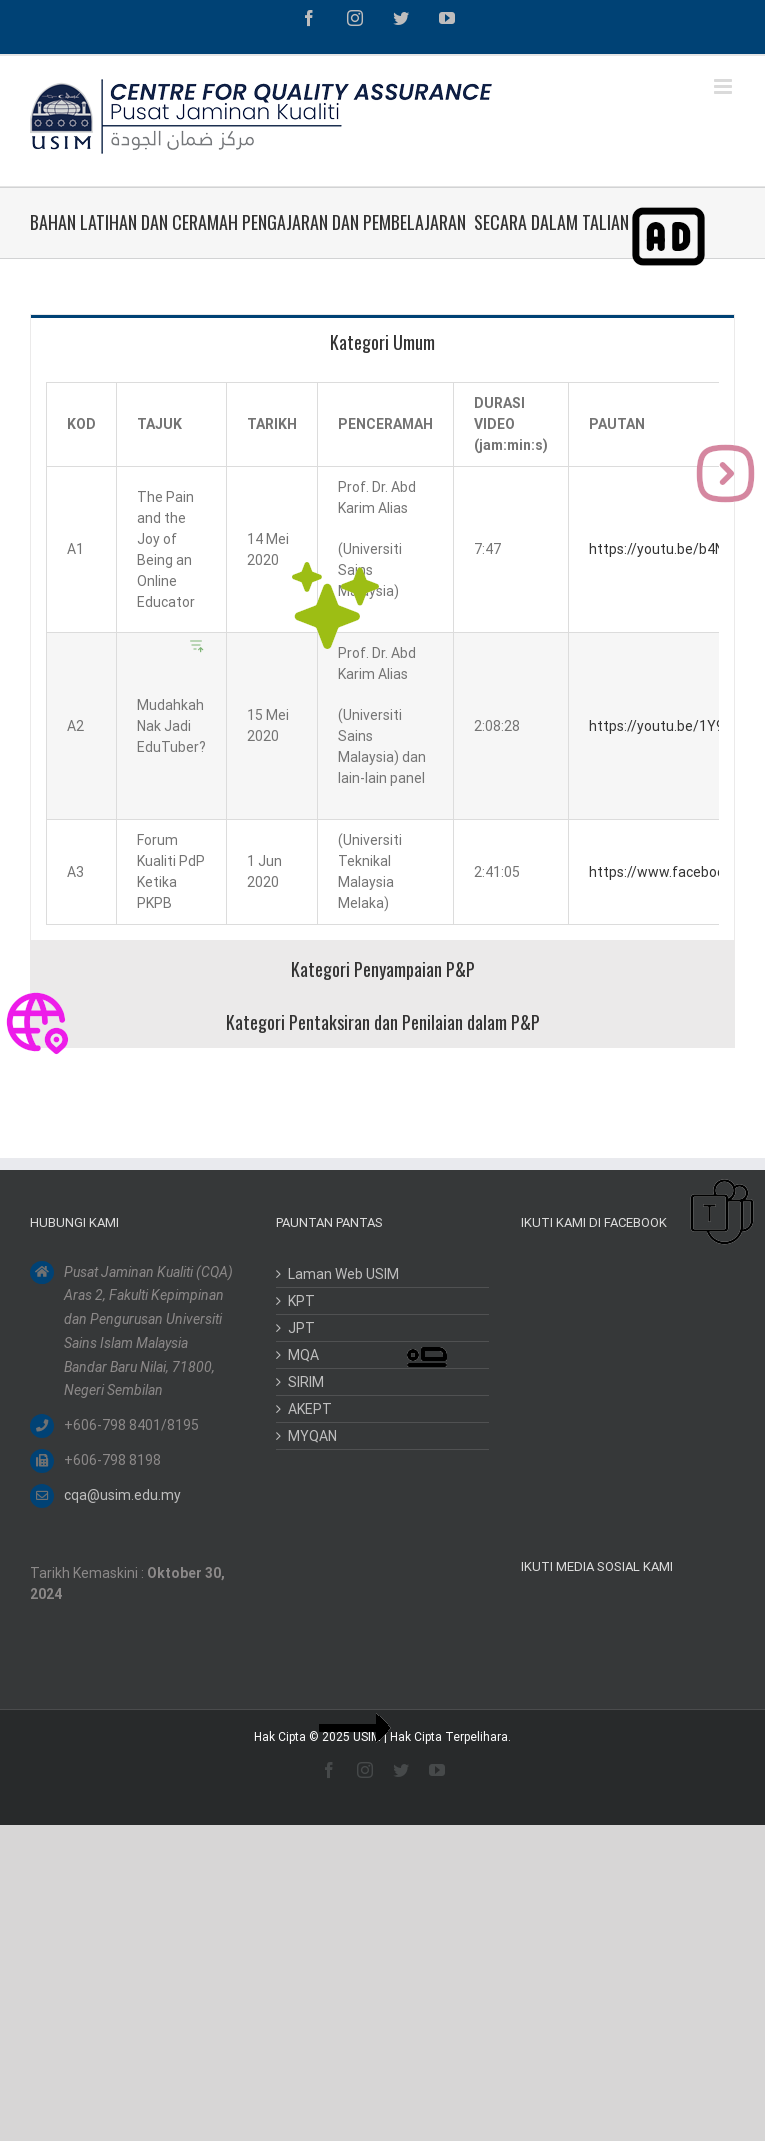 The height and width of the screenshot is (2141, 765). What do you see at coordinates (335, 605) in the screenshot?
I see `indicates AI-generated or enhanced content` at bounding box center [335, 605].